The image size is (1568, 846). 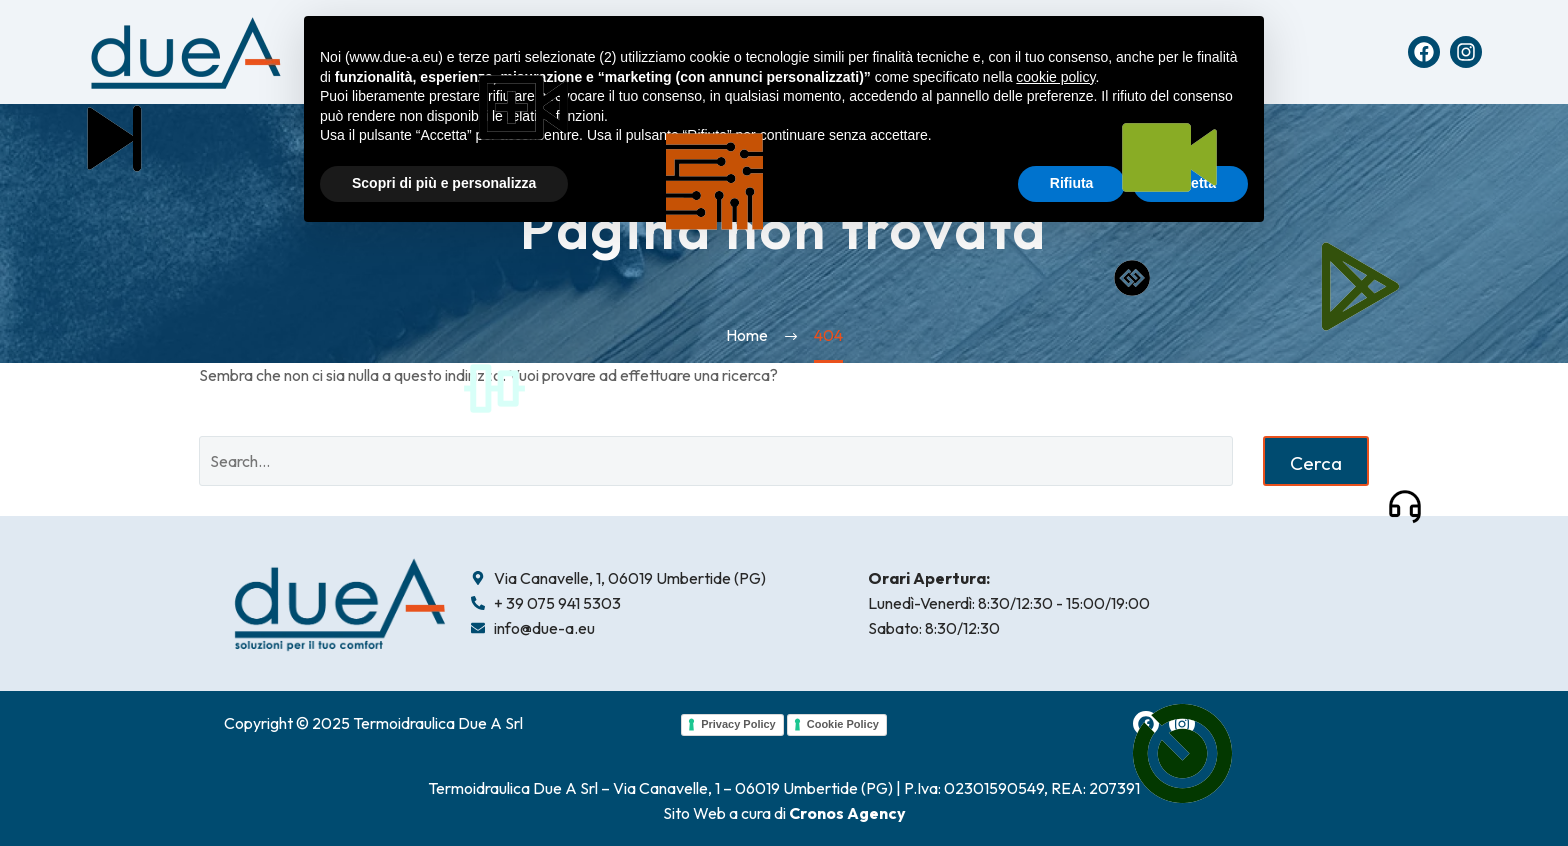 I want to click on scan a QR code or barcode, so click(x=1182, y=753).